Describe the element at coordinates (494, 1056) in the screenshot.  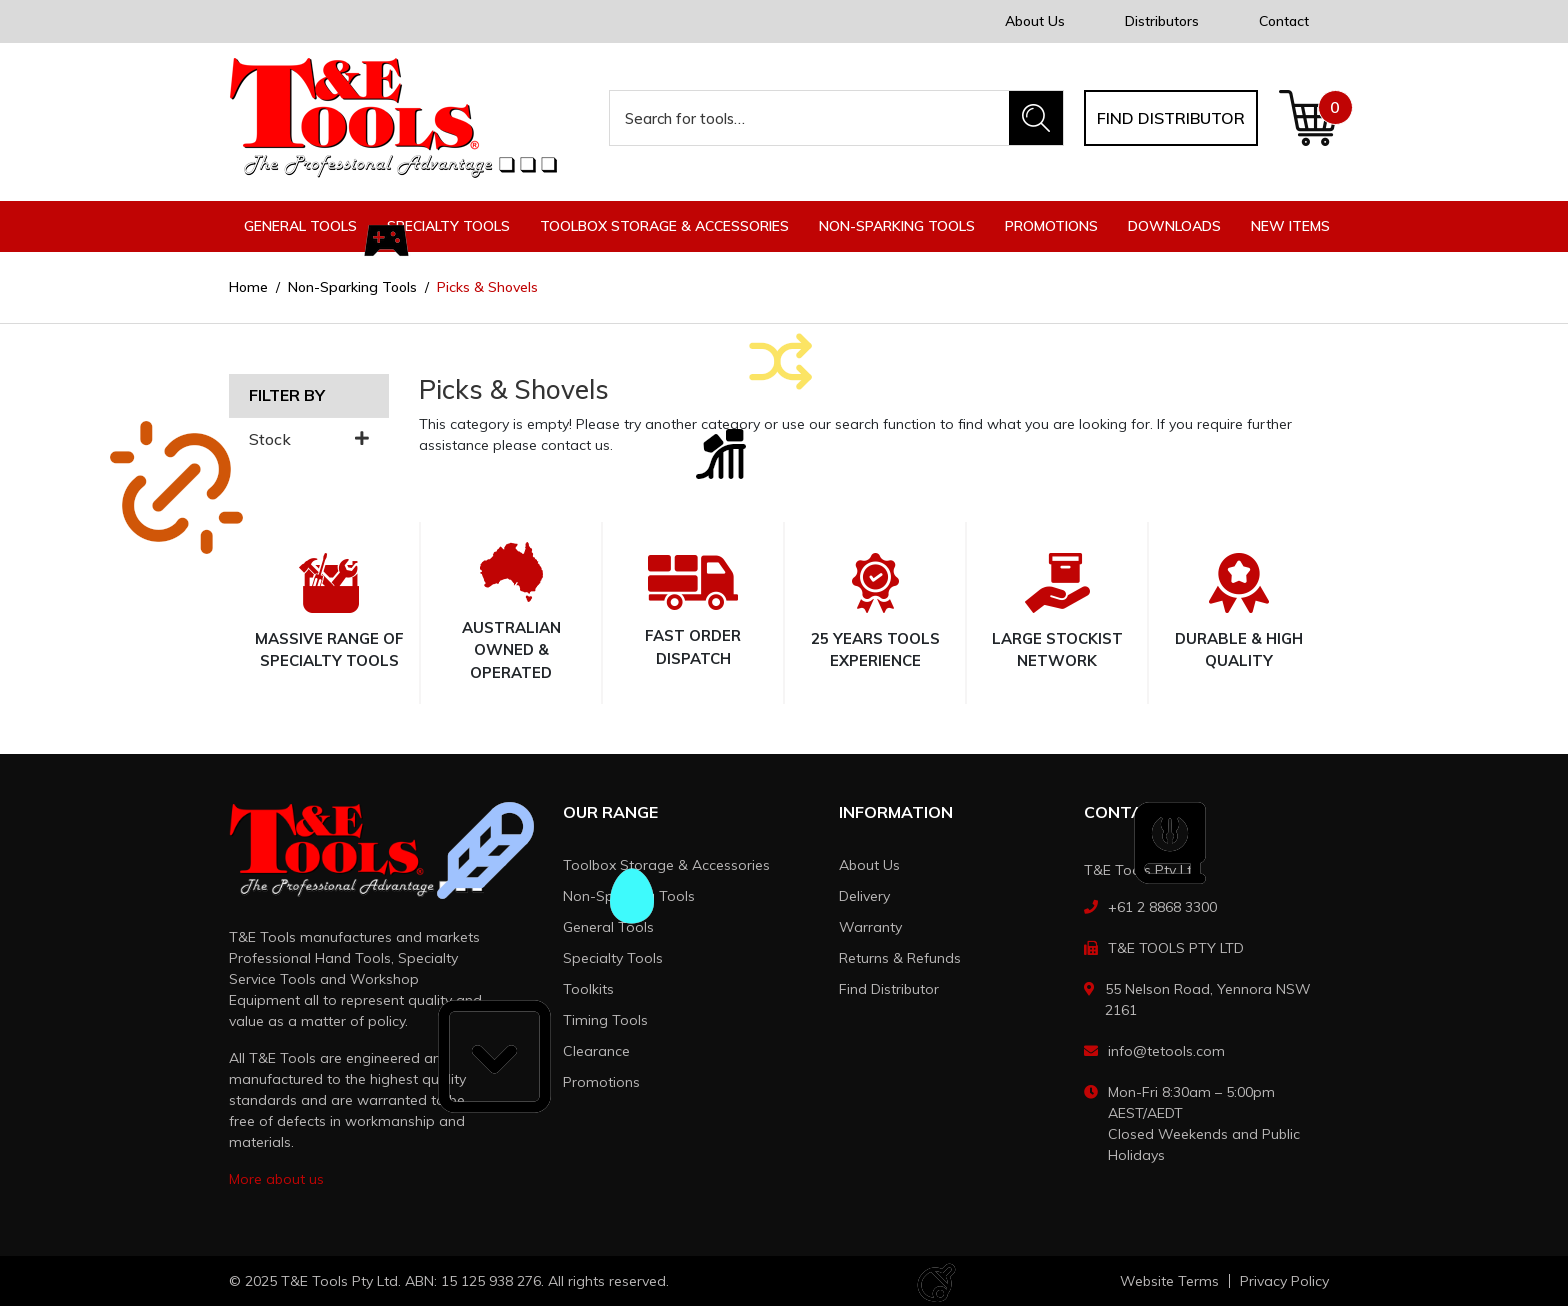
I see `open a dropdown menu` at that location.